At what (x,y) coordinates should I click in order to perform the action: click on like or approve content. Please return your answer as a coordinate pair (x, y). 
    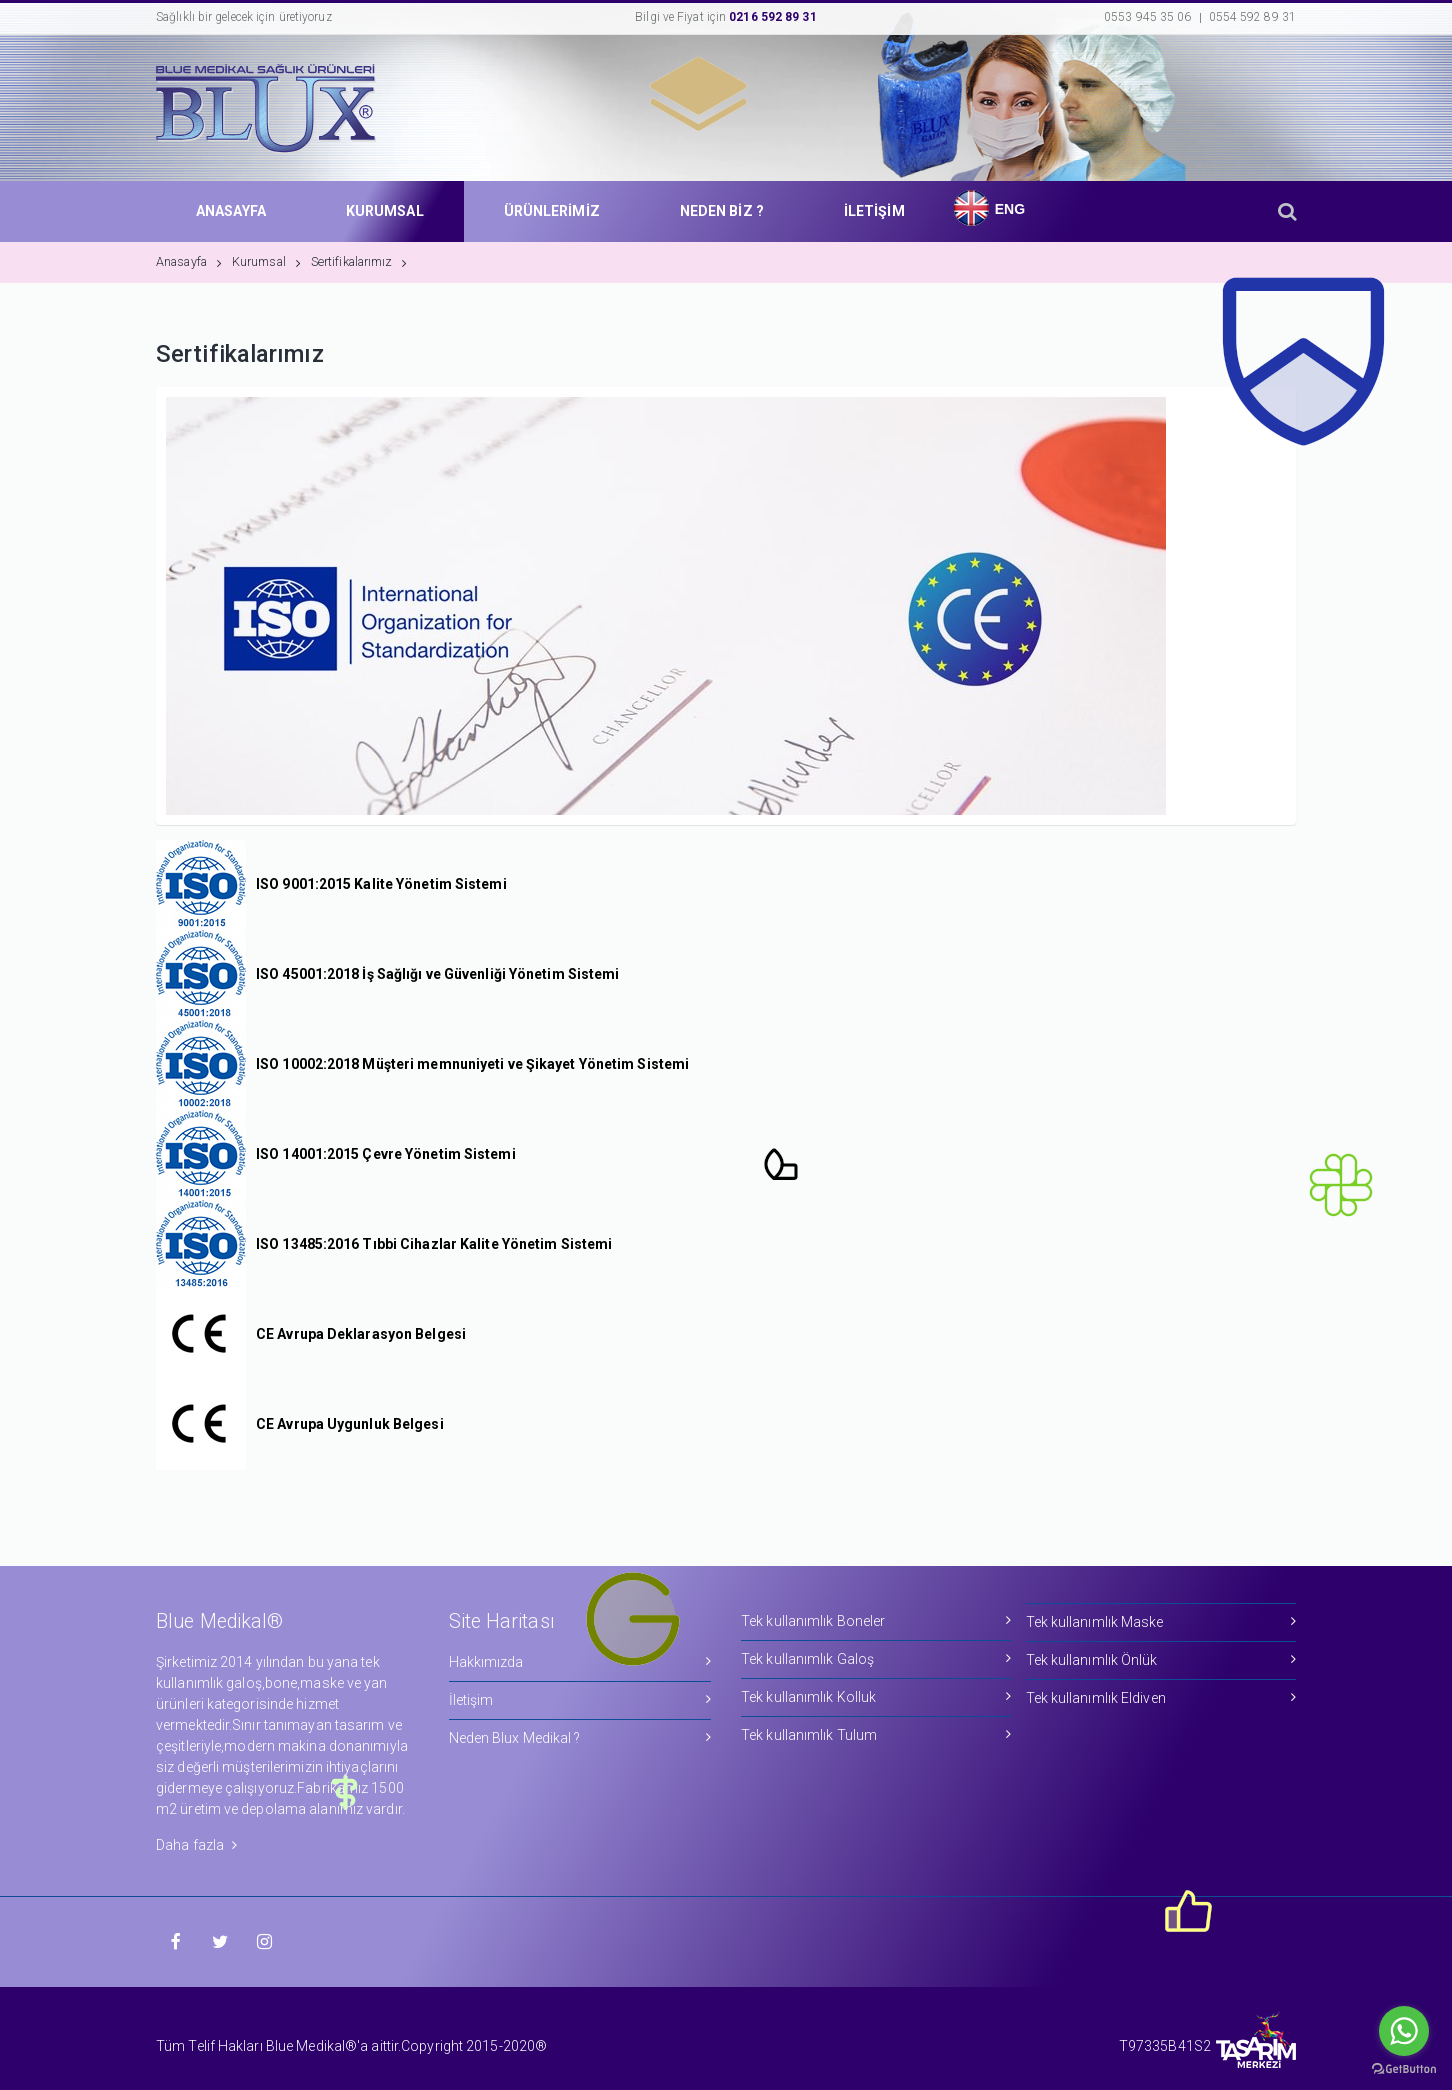
    Looking at the image, I should click on (1188, 1913).